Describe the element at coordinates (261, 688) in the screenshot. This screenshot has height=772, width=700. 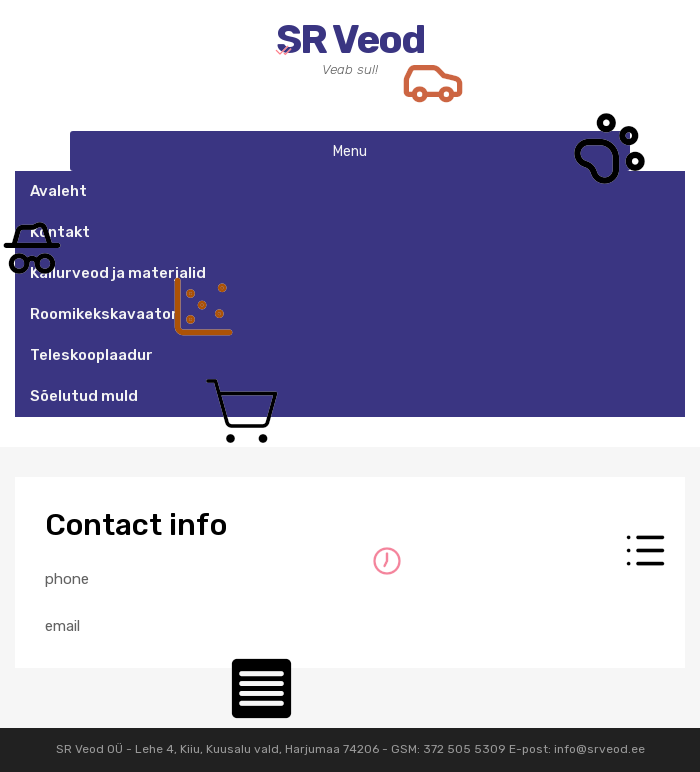
I see `justify text alignment` at that location.